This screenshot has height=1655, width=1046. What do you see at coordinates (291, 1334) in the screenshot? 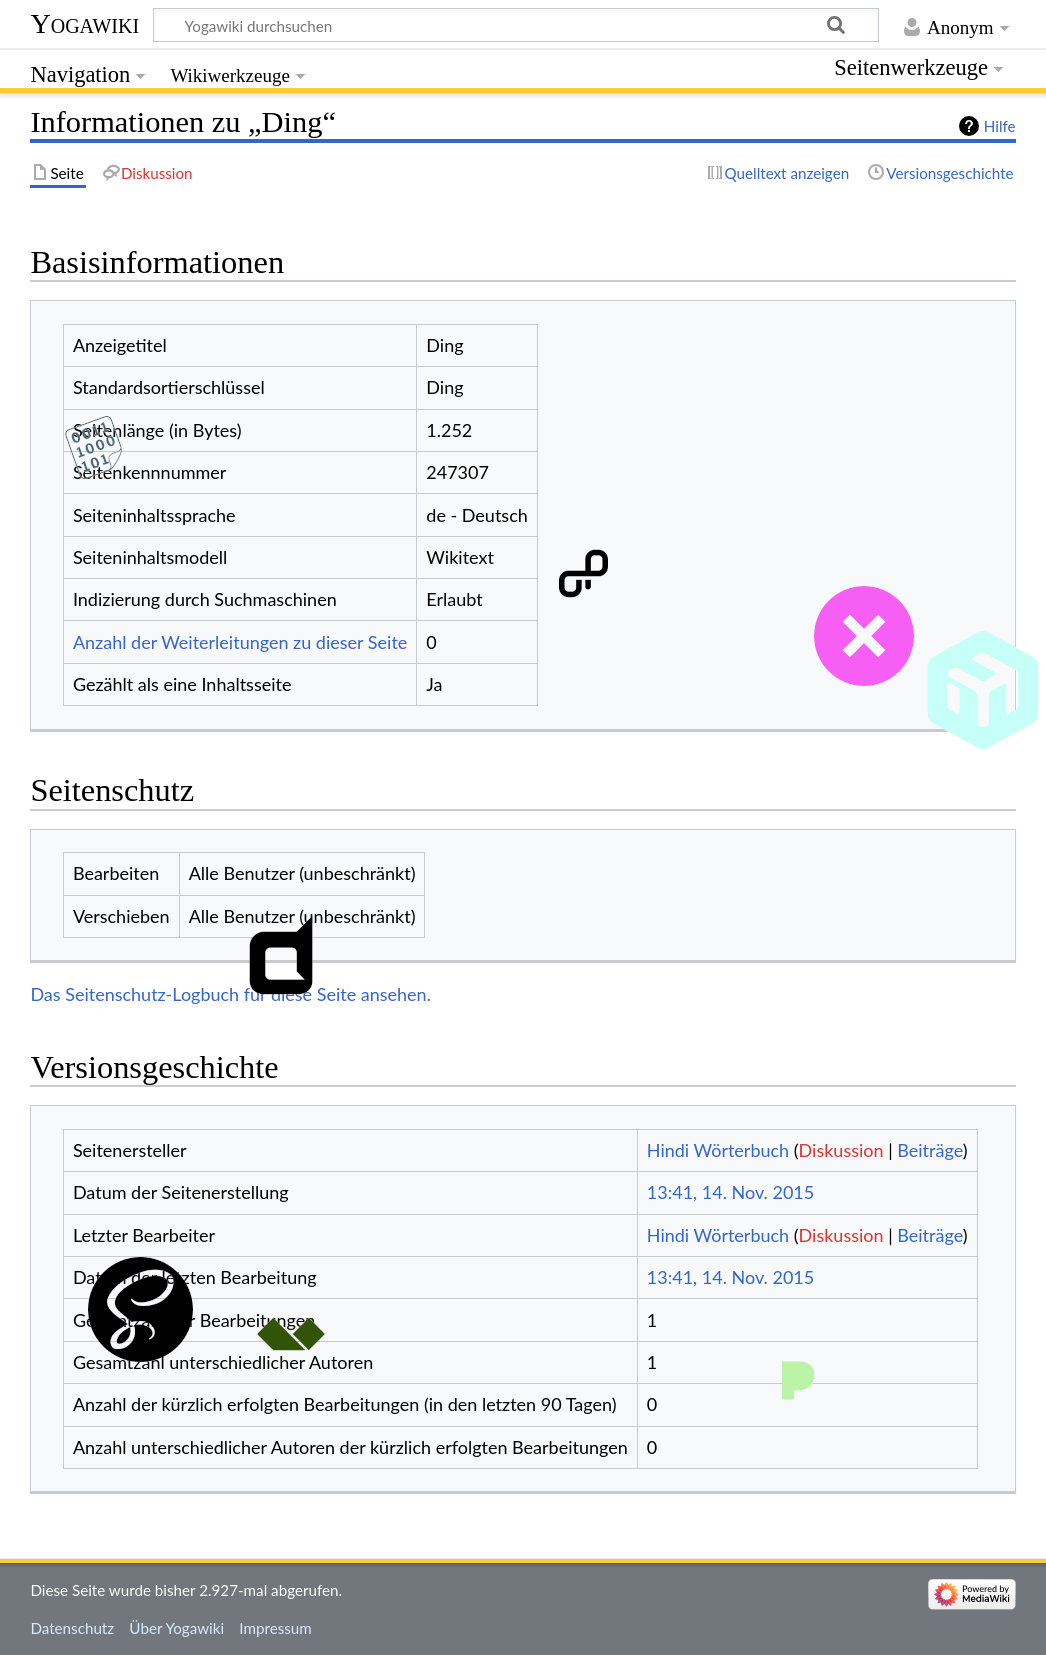
I see `Alpine.js framework logo` at bounding box center [291, 1334].